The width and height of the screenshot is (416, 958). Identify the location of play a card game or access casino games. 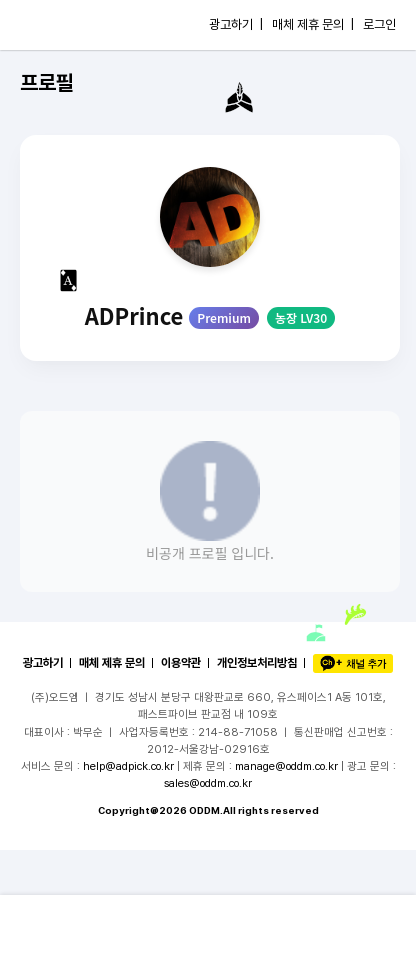
(68, 280).